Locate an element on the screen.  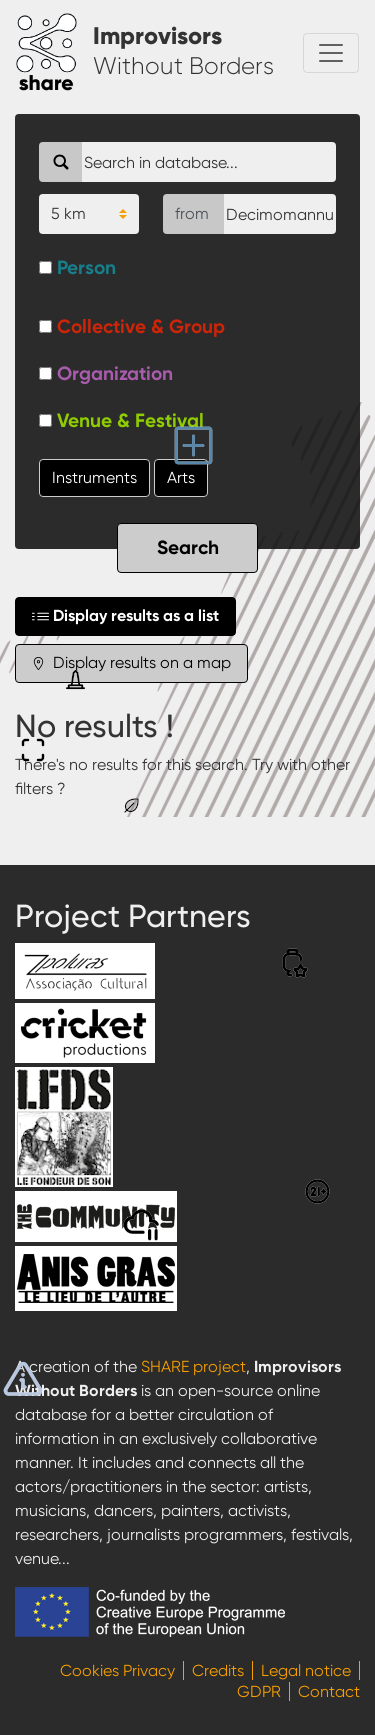
pause cloud sync or upload is located at coordinates (141, 1222).